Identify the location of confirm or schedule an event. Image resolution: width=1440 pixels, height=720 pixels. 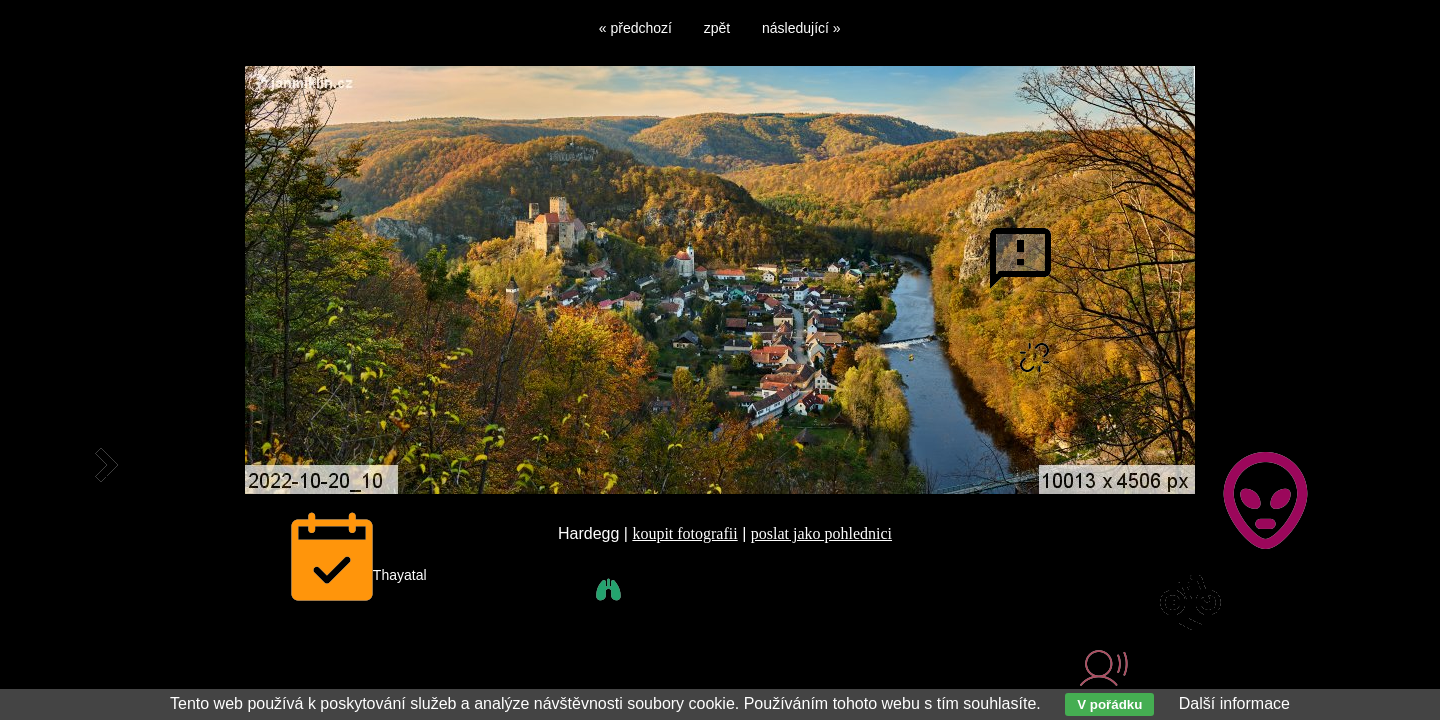
(332, 560).